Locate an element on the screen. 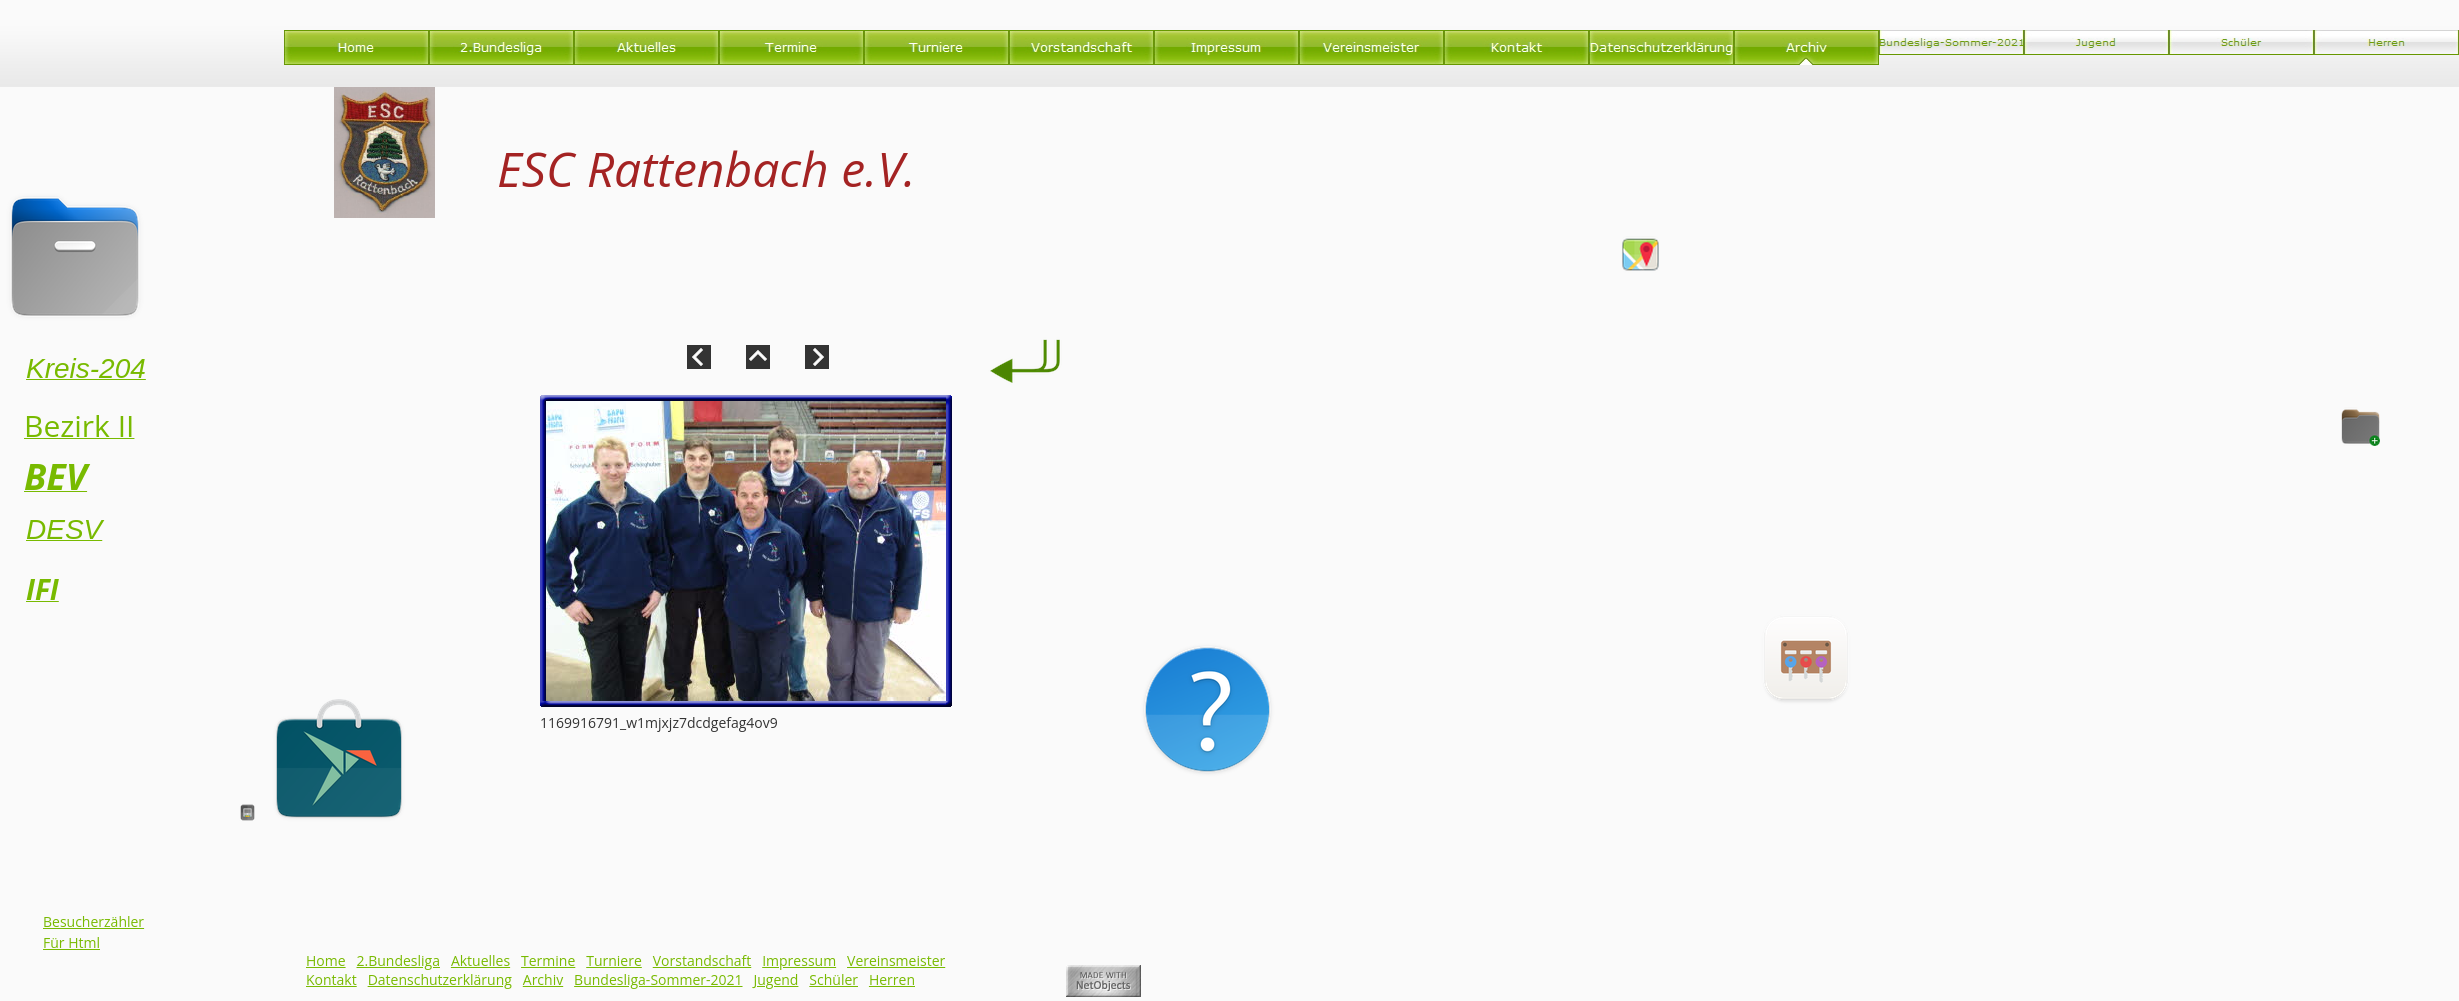 Image resolution: width=2459 pixels, height=1001 pixels. open the snap store to browse and install applications is located at coordinates (339, 768).